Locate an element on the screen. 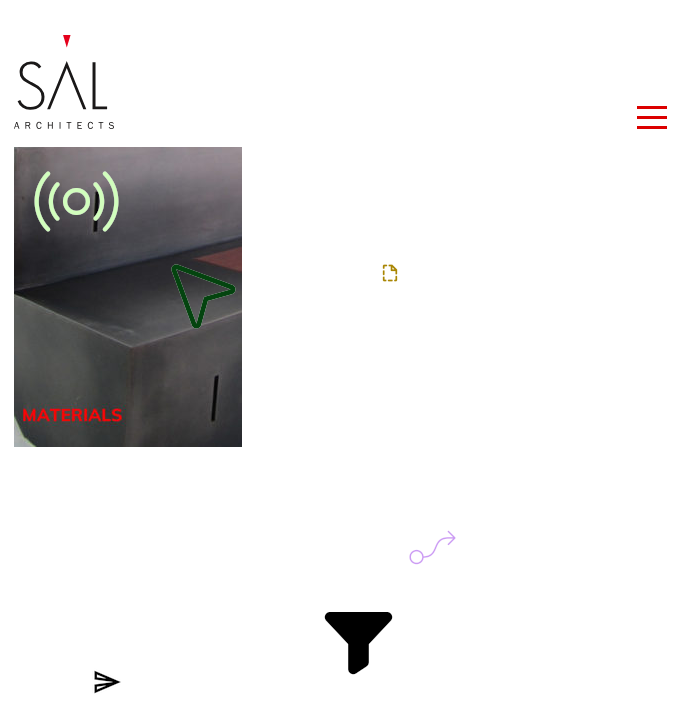 This screenshot has height=720, width=681. send a message or email is located at coordinates (107, 682).